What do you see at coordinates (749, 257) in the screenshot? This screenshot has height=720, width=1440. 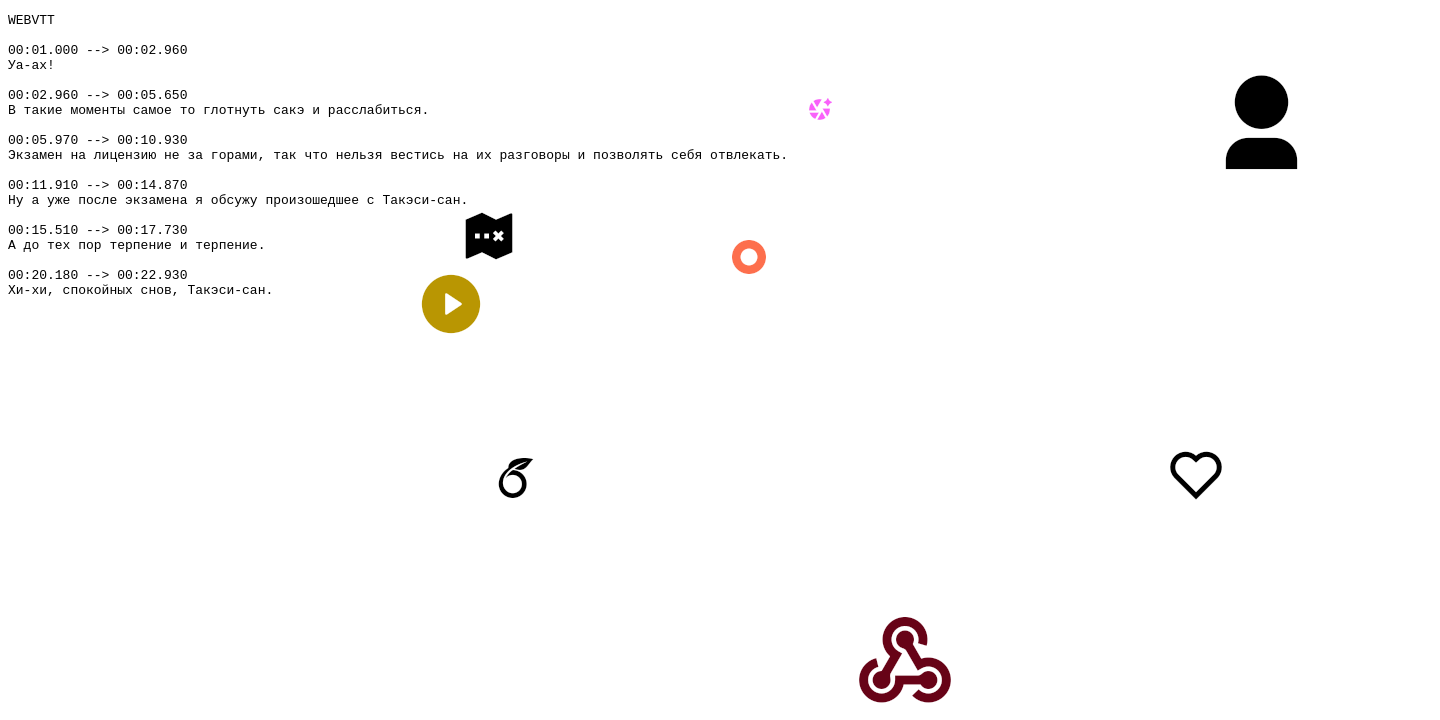 I see `osano privacy platform logo` at bounding box center [749, 257].